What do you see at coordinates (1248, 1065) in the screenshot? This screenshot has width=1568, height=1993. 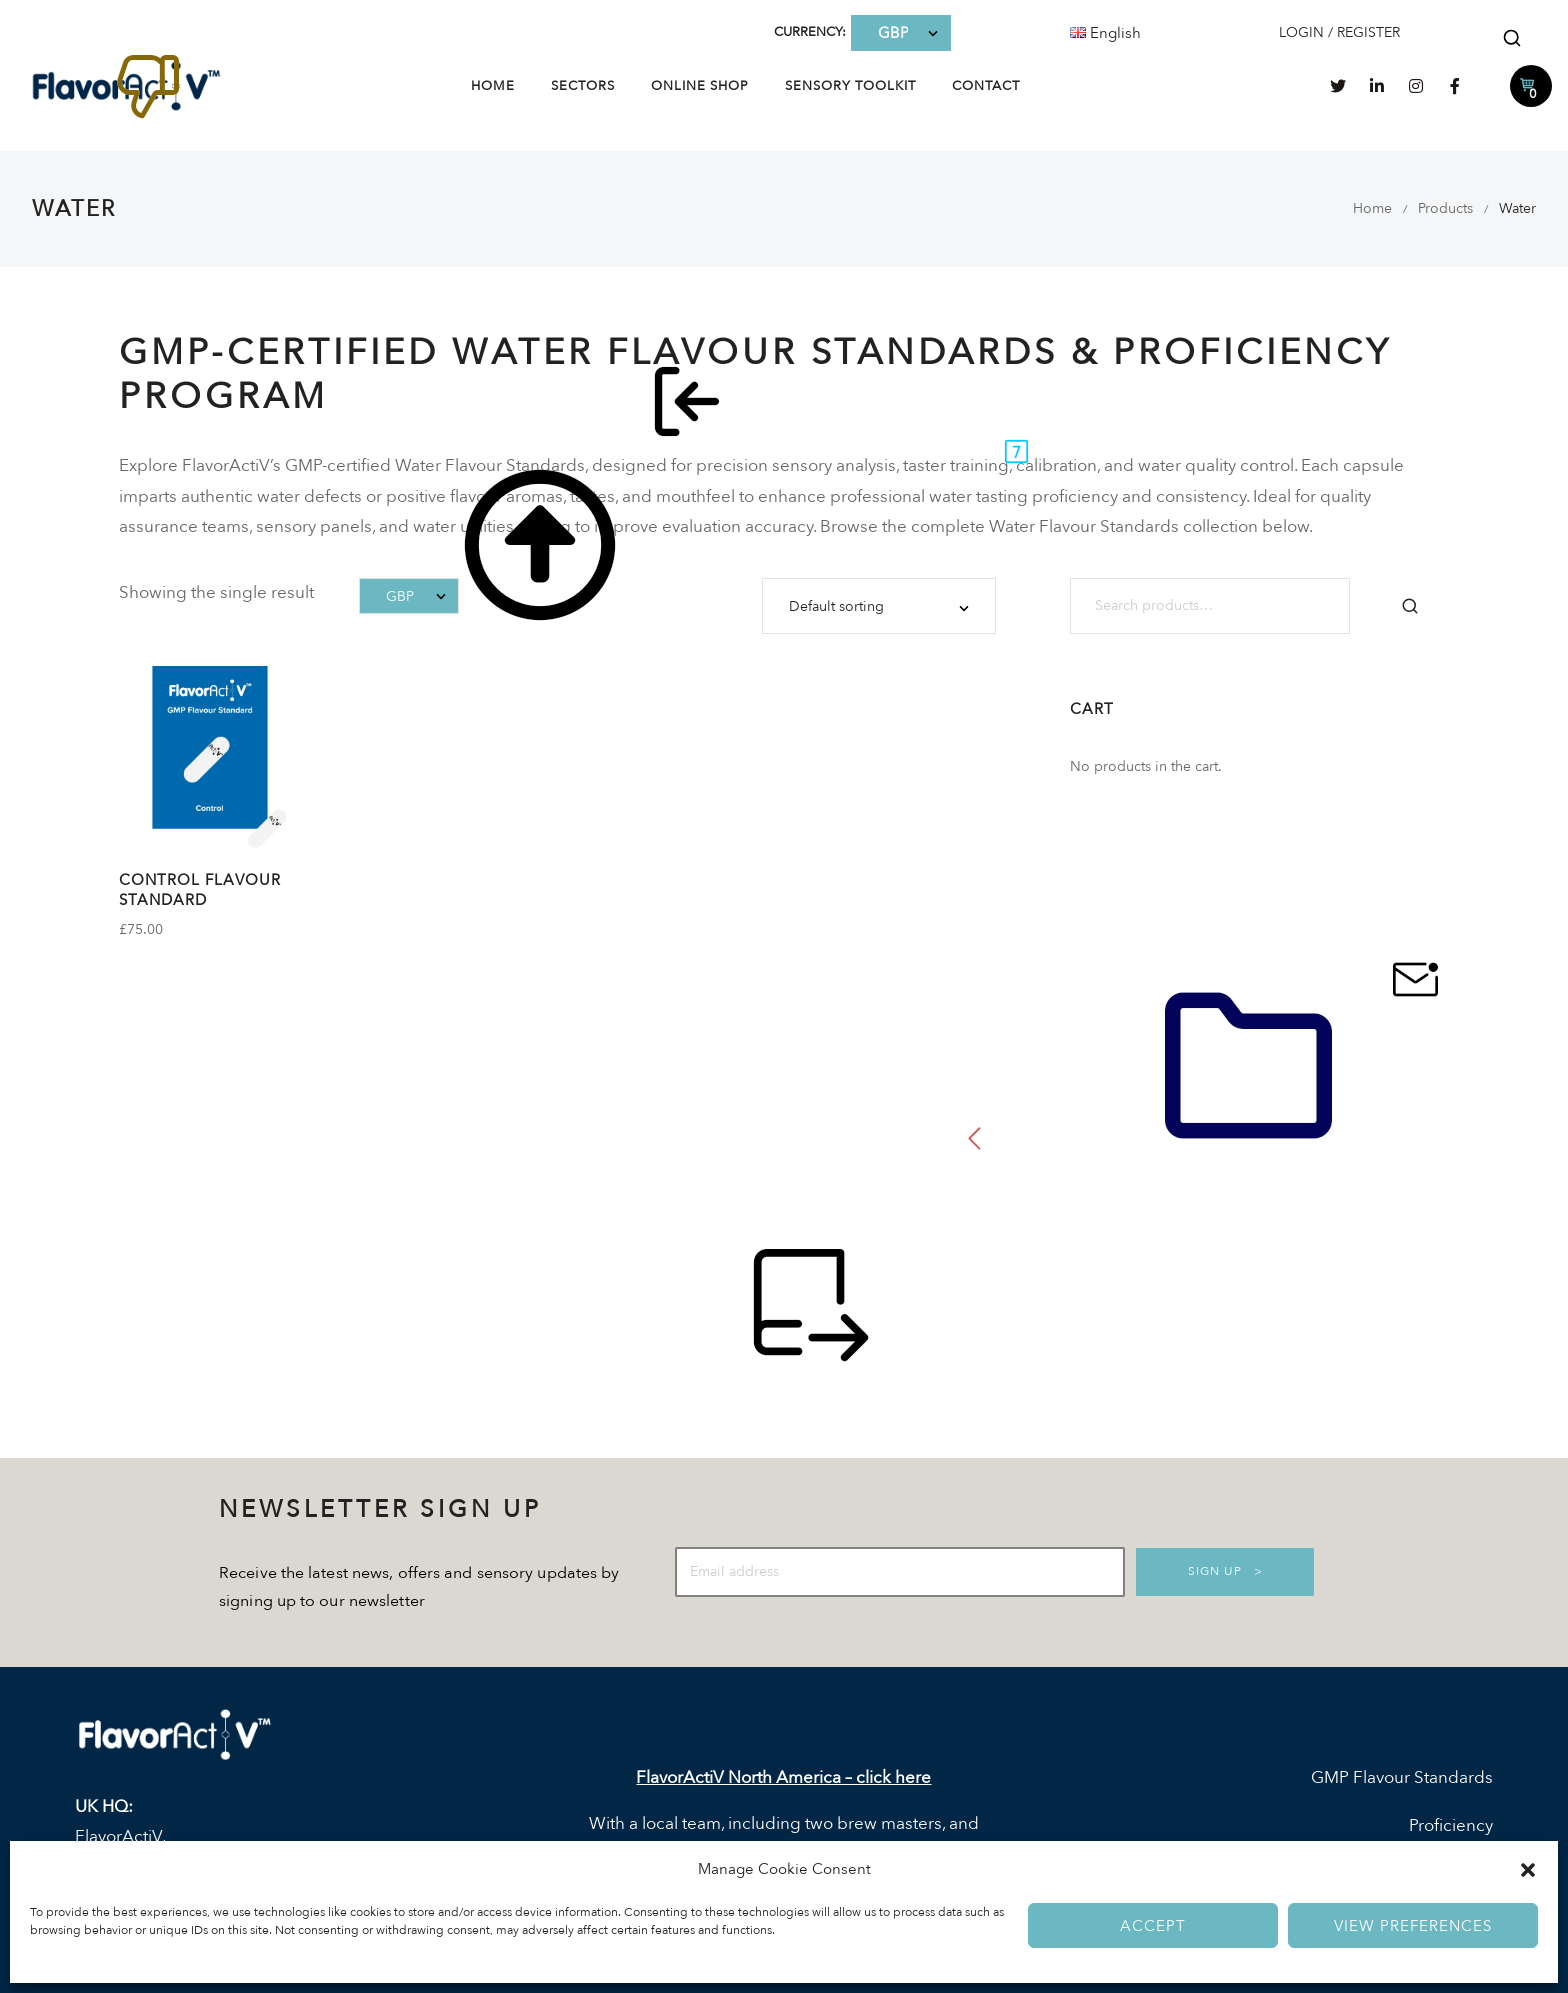 I see `open folder or directory` at bounding box center [1248, 1065].